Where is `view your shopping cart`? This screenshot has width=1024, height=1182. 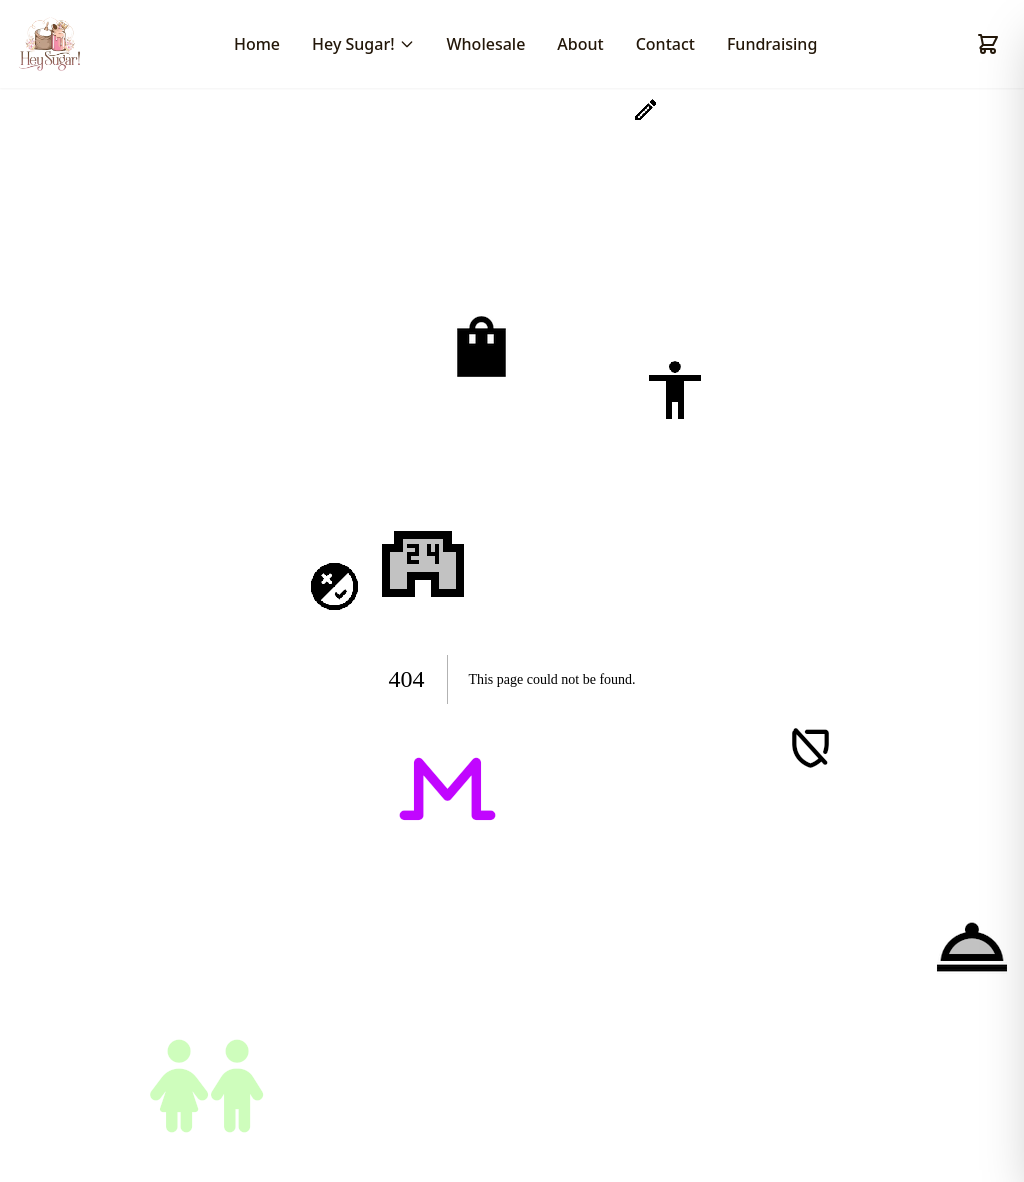 view your shopping cart is located at coordinates (481, 346).